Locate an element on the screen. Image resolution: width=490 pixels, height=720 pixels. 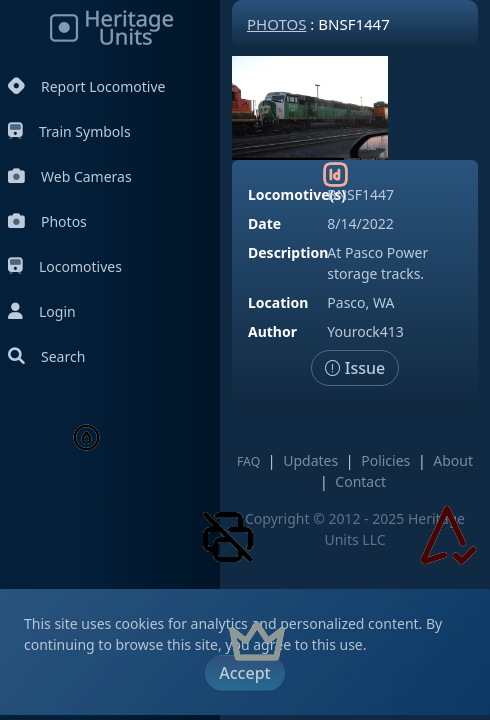
printer unavailable or offline is located at coordinates (228, 537).